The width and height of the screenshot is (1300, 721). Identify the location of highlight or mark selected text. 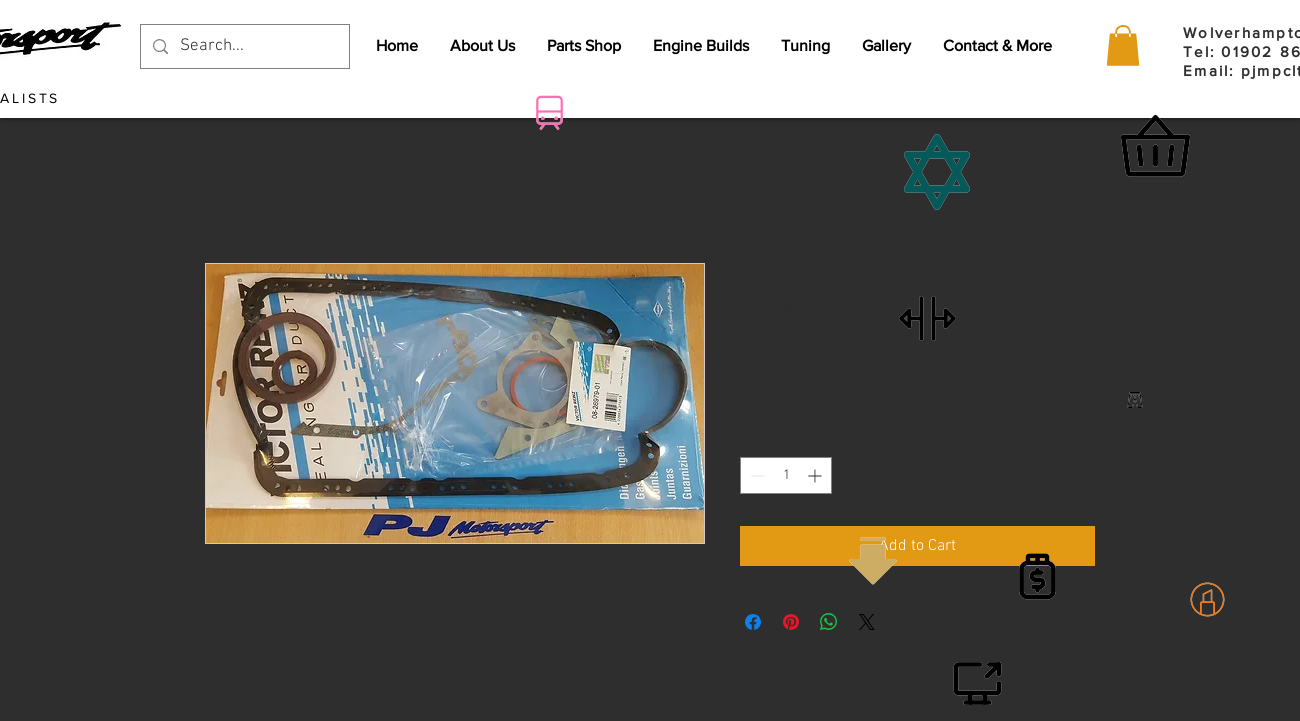
(1207, 599).